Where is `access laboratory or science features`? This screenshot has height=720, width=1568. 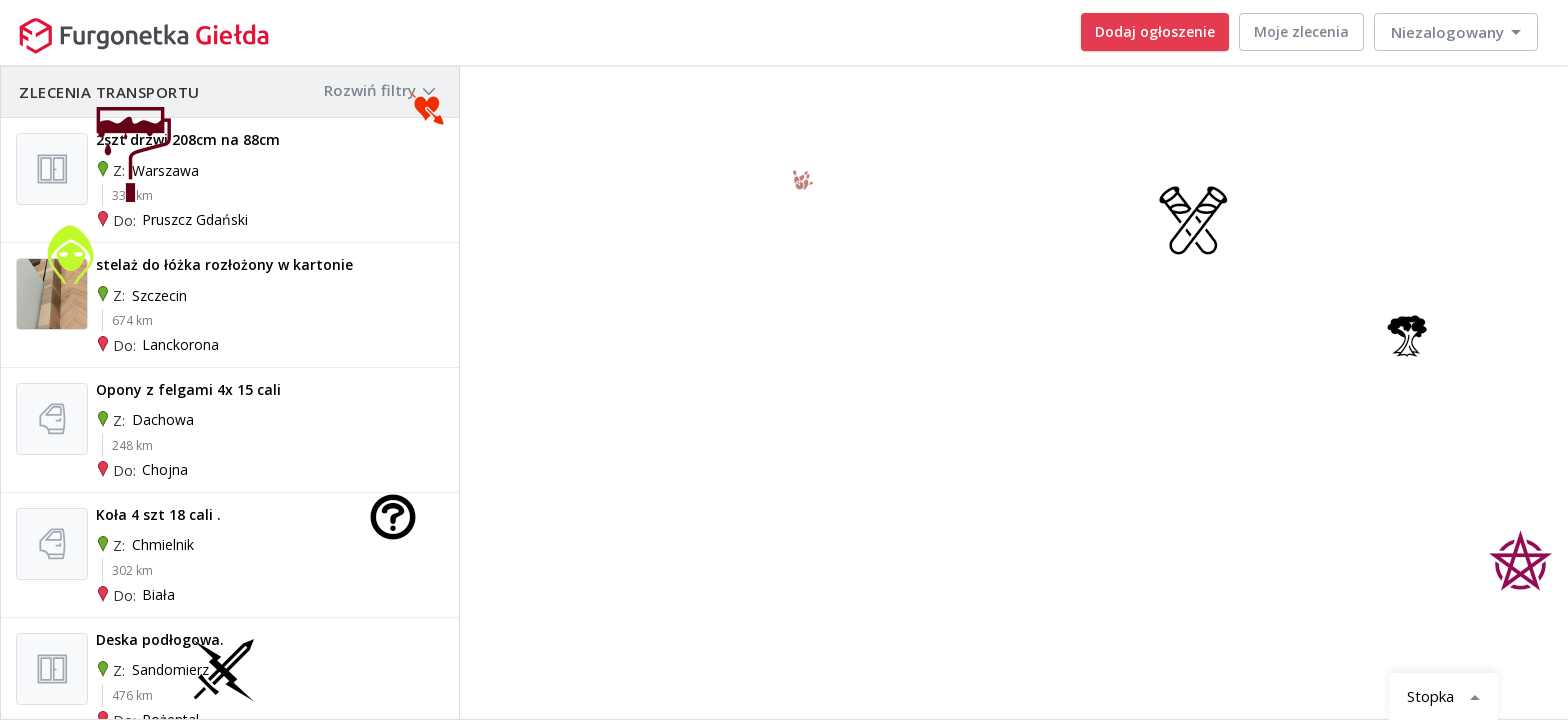 access laboratory or science features is located at coordinates (1193, 220).